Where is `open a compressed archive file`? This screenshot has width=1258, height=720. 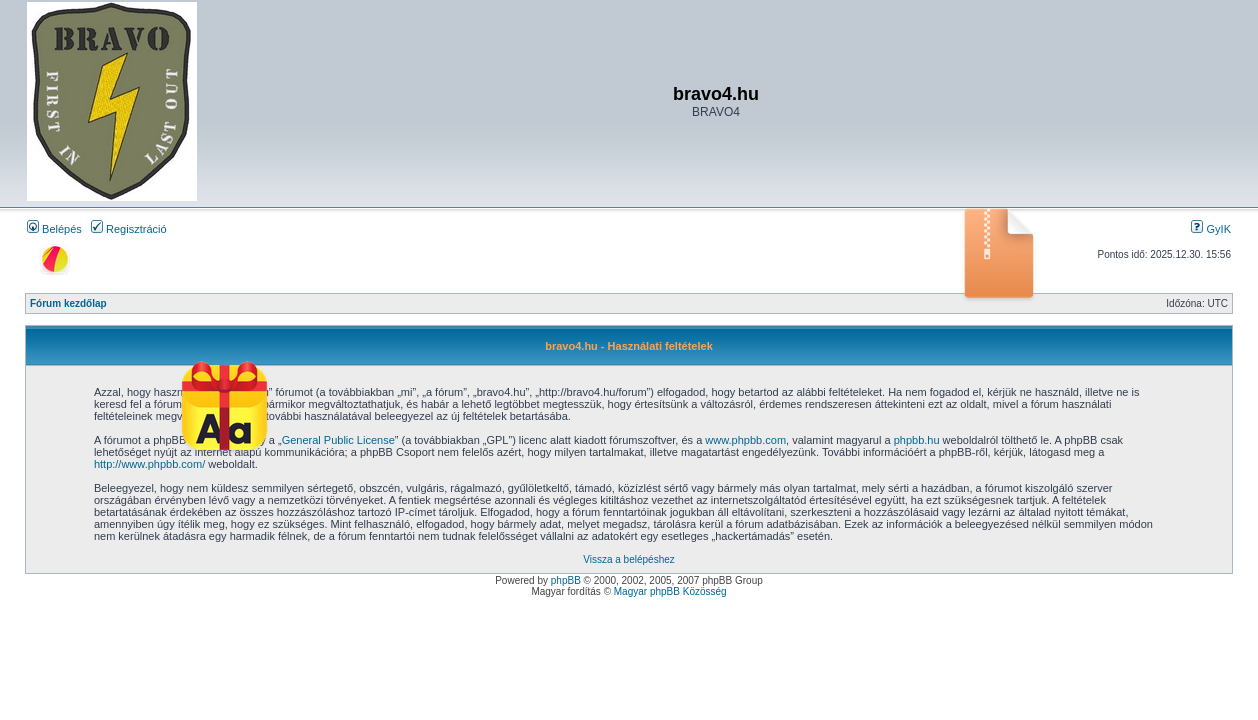 open a compressed archive file is located at coordinates (999, 255).